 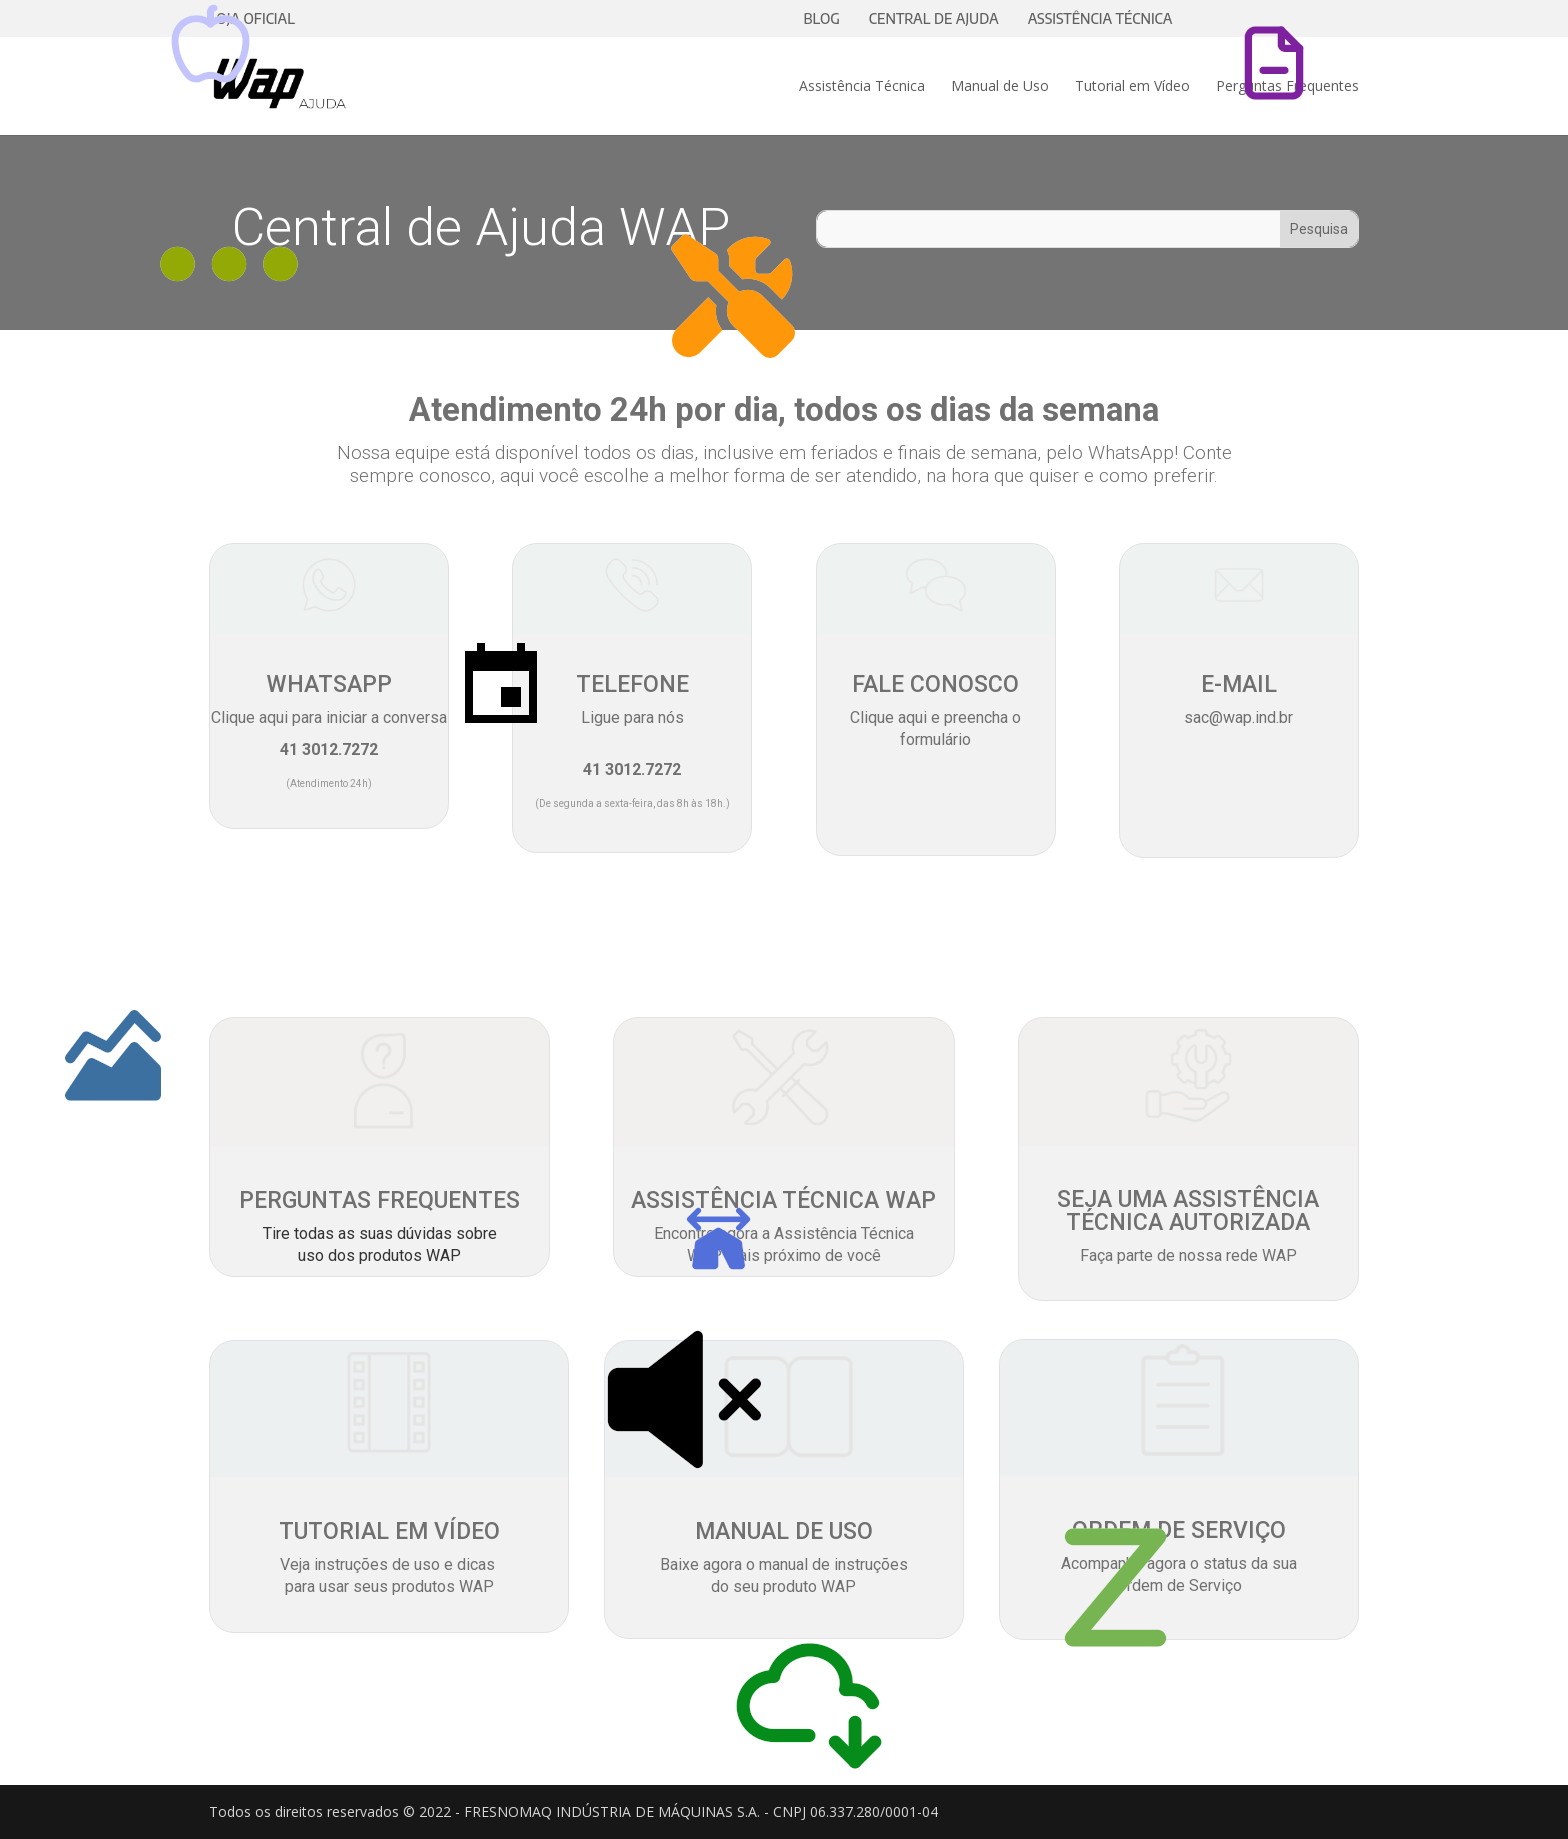 What do you see at coordinates (210, 43) in the screenshot?
I see `access health or nutrition tracking` at bounding box center [210, 43].